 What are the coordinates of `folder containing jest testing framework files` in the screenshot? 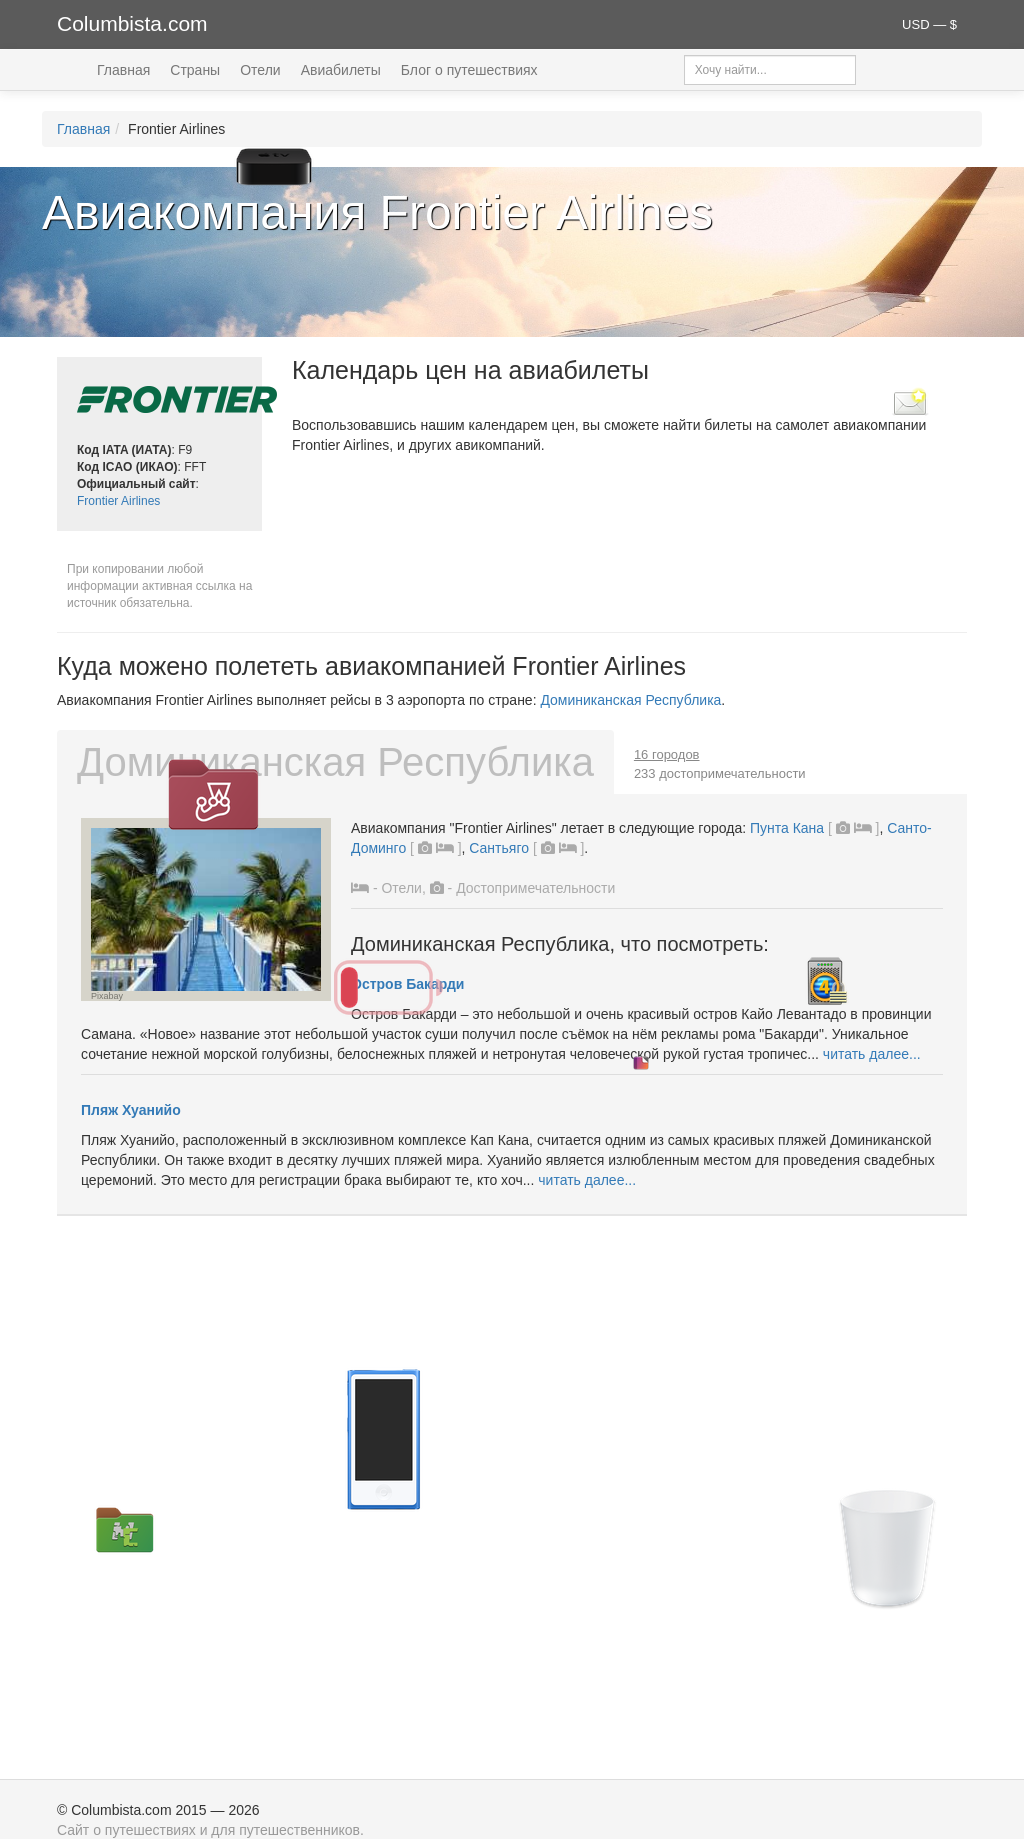 It's located at (213, 797).